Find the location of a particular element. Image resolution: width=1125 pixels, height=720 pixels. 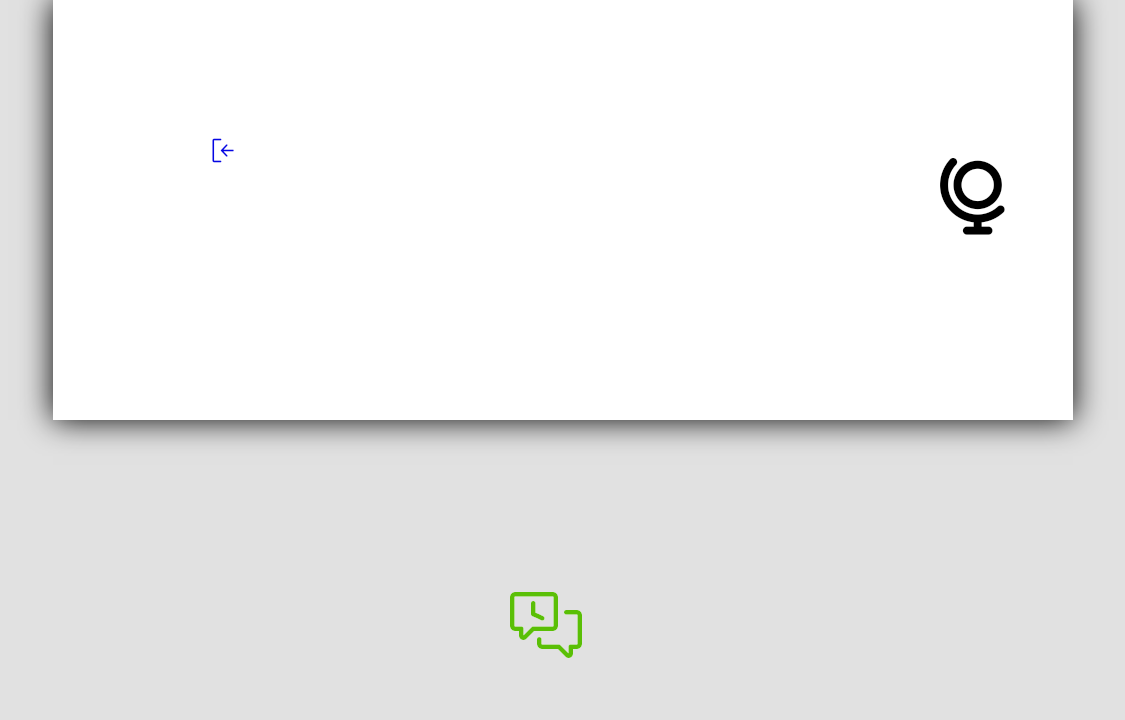

access global or international settings is located at coordinates (975, 193).